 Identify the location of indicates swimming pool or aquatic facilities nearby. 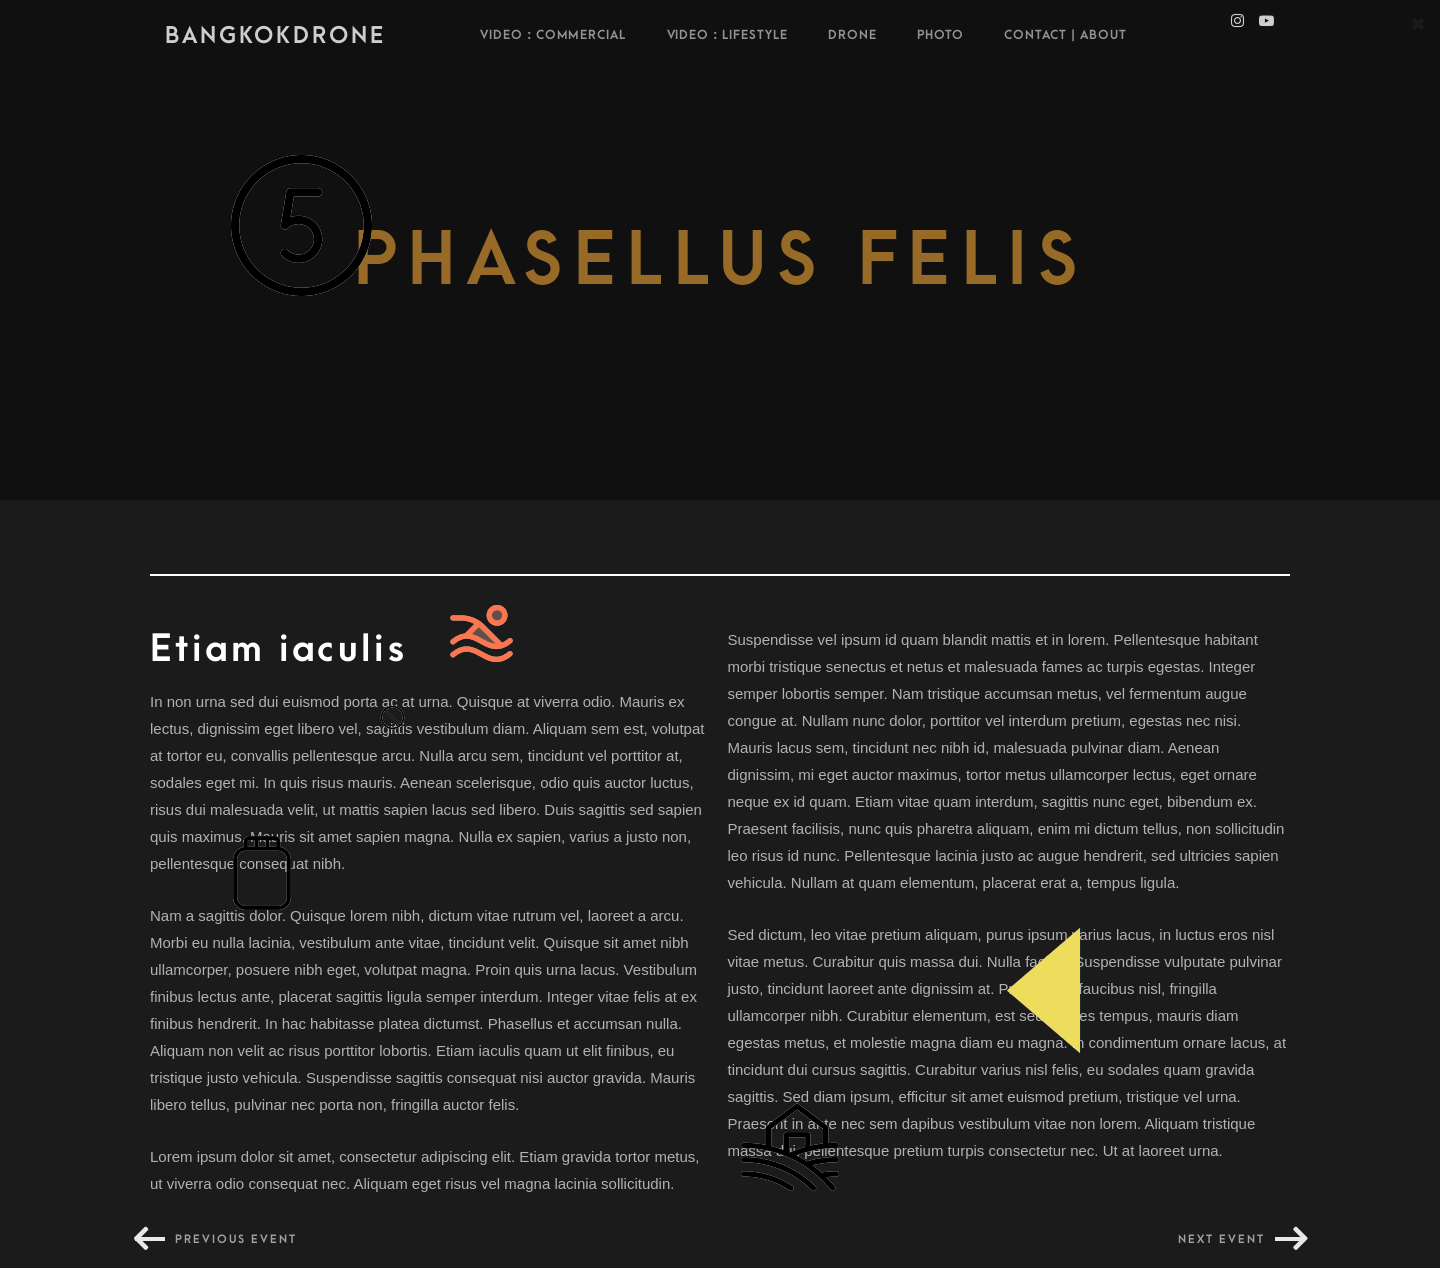
(481, 633).